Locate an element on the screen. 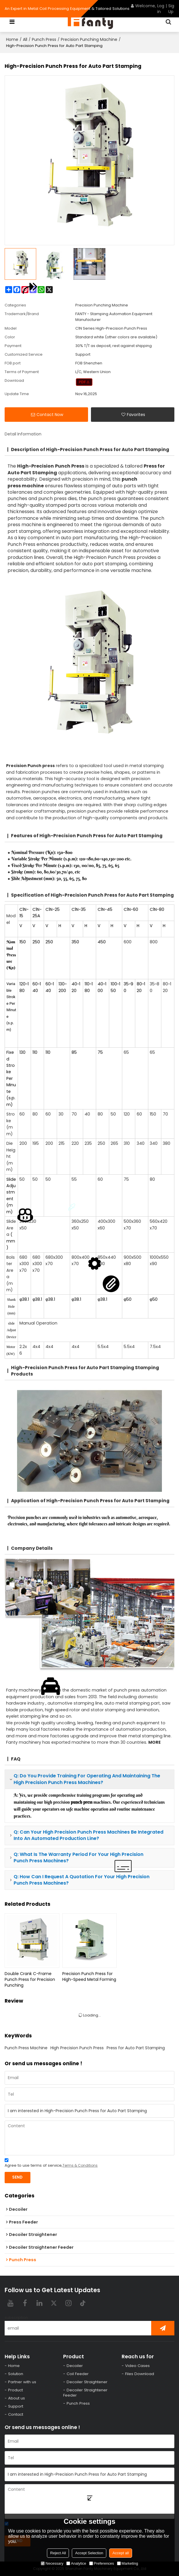 Image resolution: width=179 pixels, height=2576 pixels. request a taxi or cab ride is located at coordinates (50, 1687).